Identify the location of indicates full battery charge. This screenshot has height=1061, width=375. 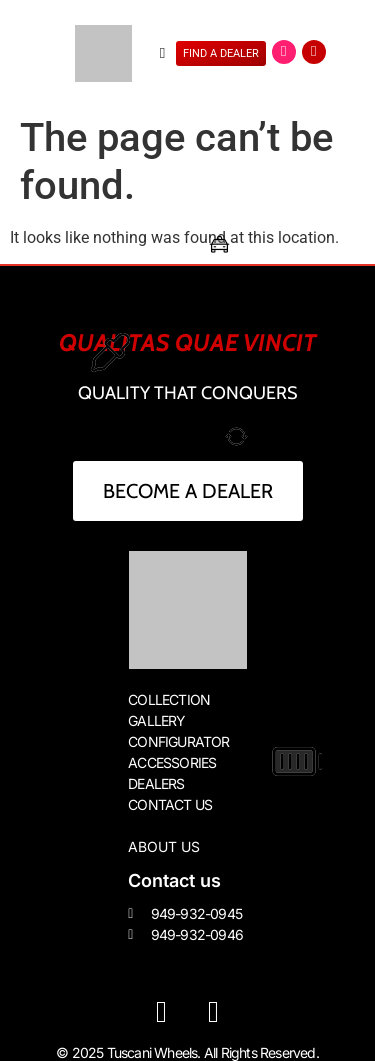
(296, 761).